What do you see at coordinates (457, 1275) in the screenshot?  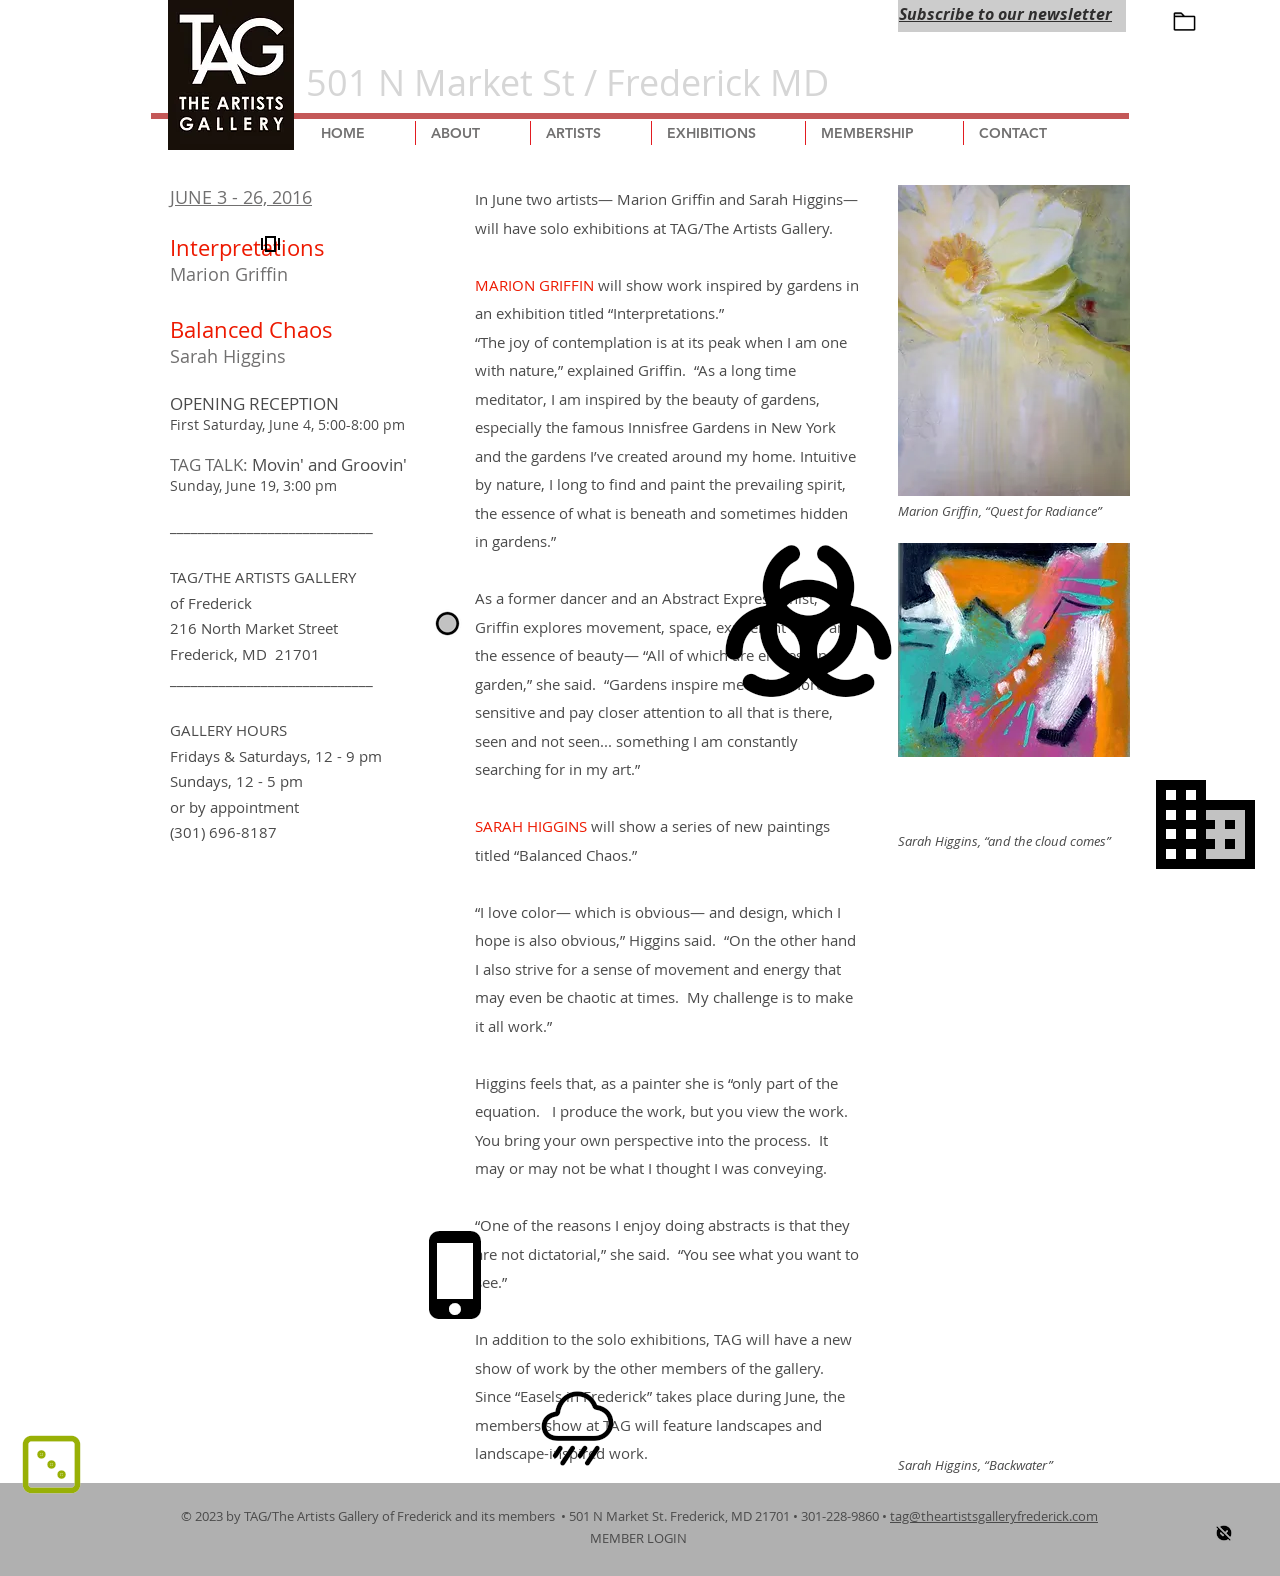 I see `indicates mobile device or smartphone` at bounding box center [457, 1275].